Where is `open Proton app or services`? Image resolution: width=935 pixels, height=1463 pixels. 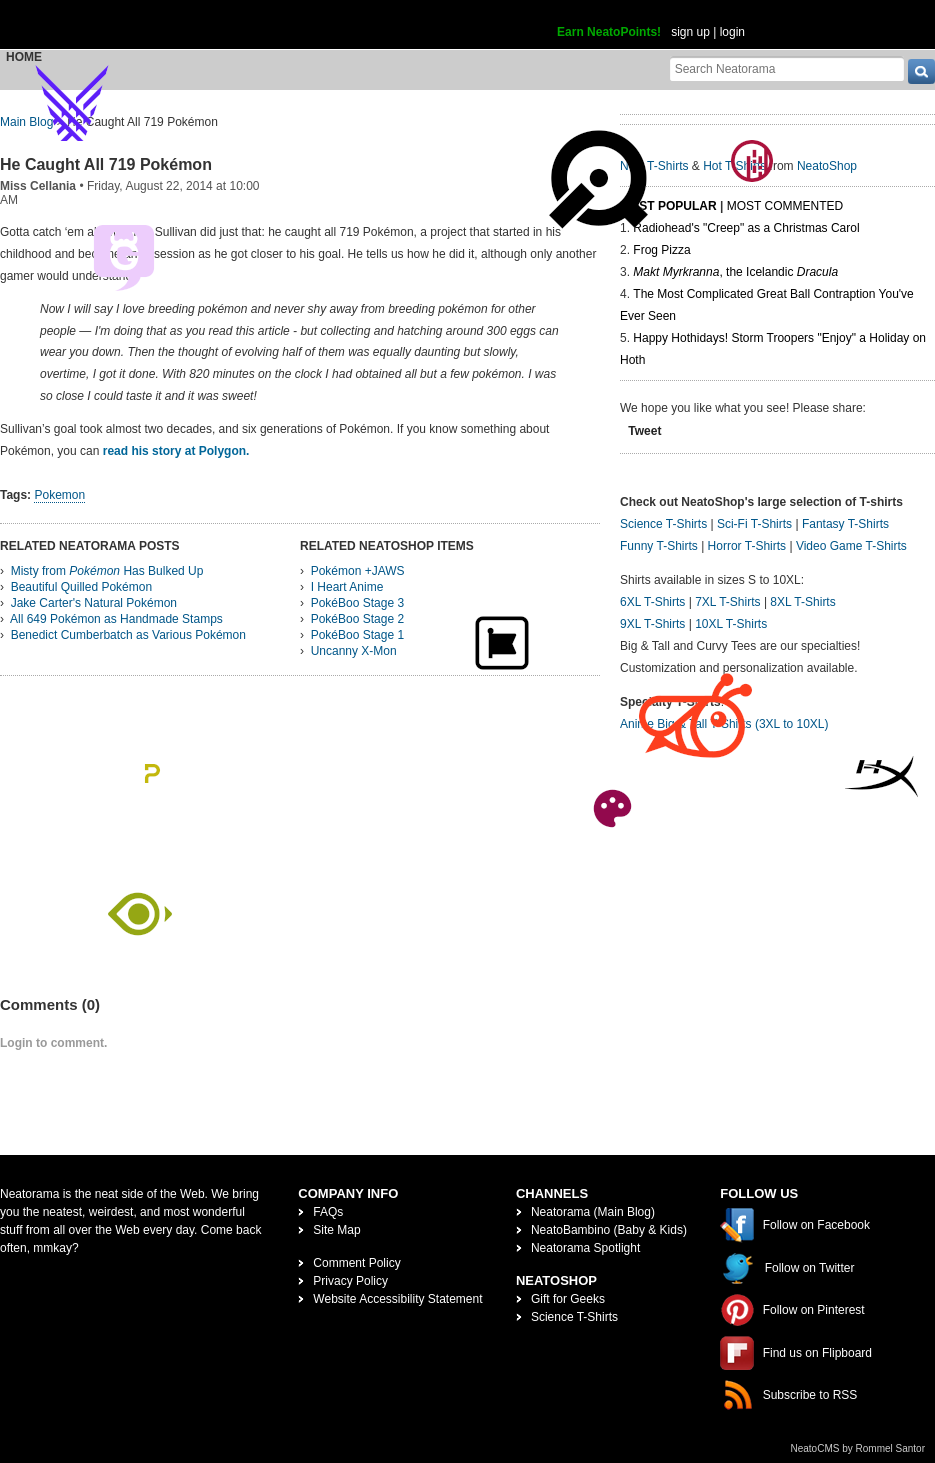 open Proton app or services is located at coordinates (152, 773).